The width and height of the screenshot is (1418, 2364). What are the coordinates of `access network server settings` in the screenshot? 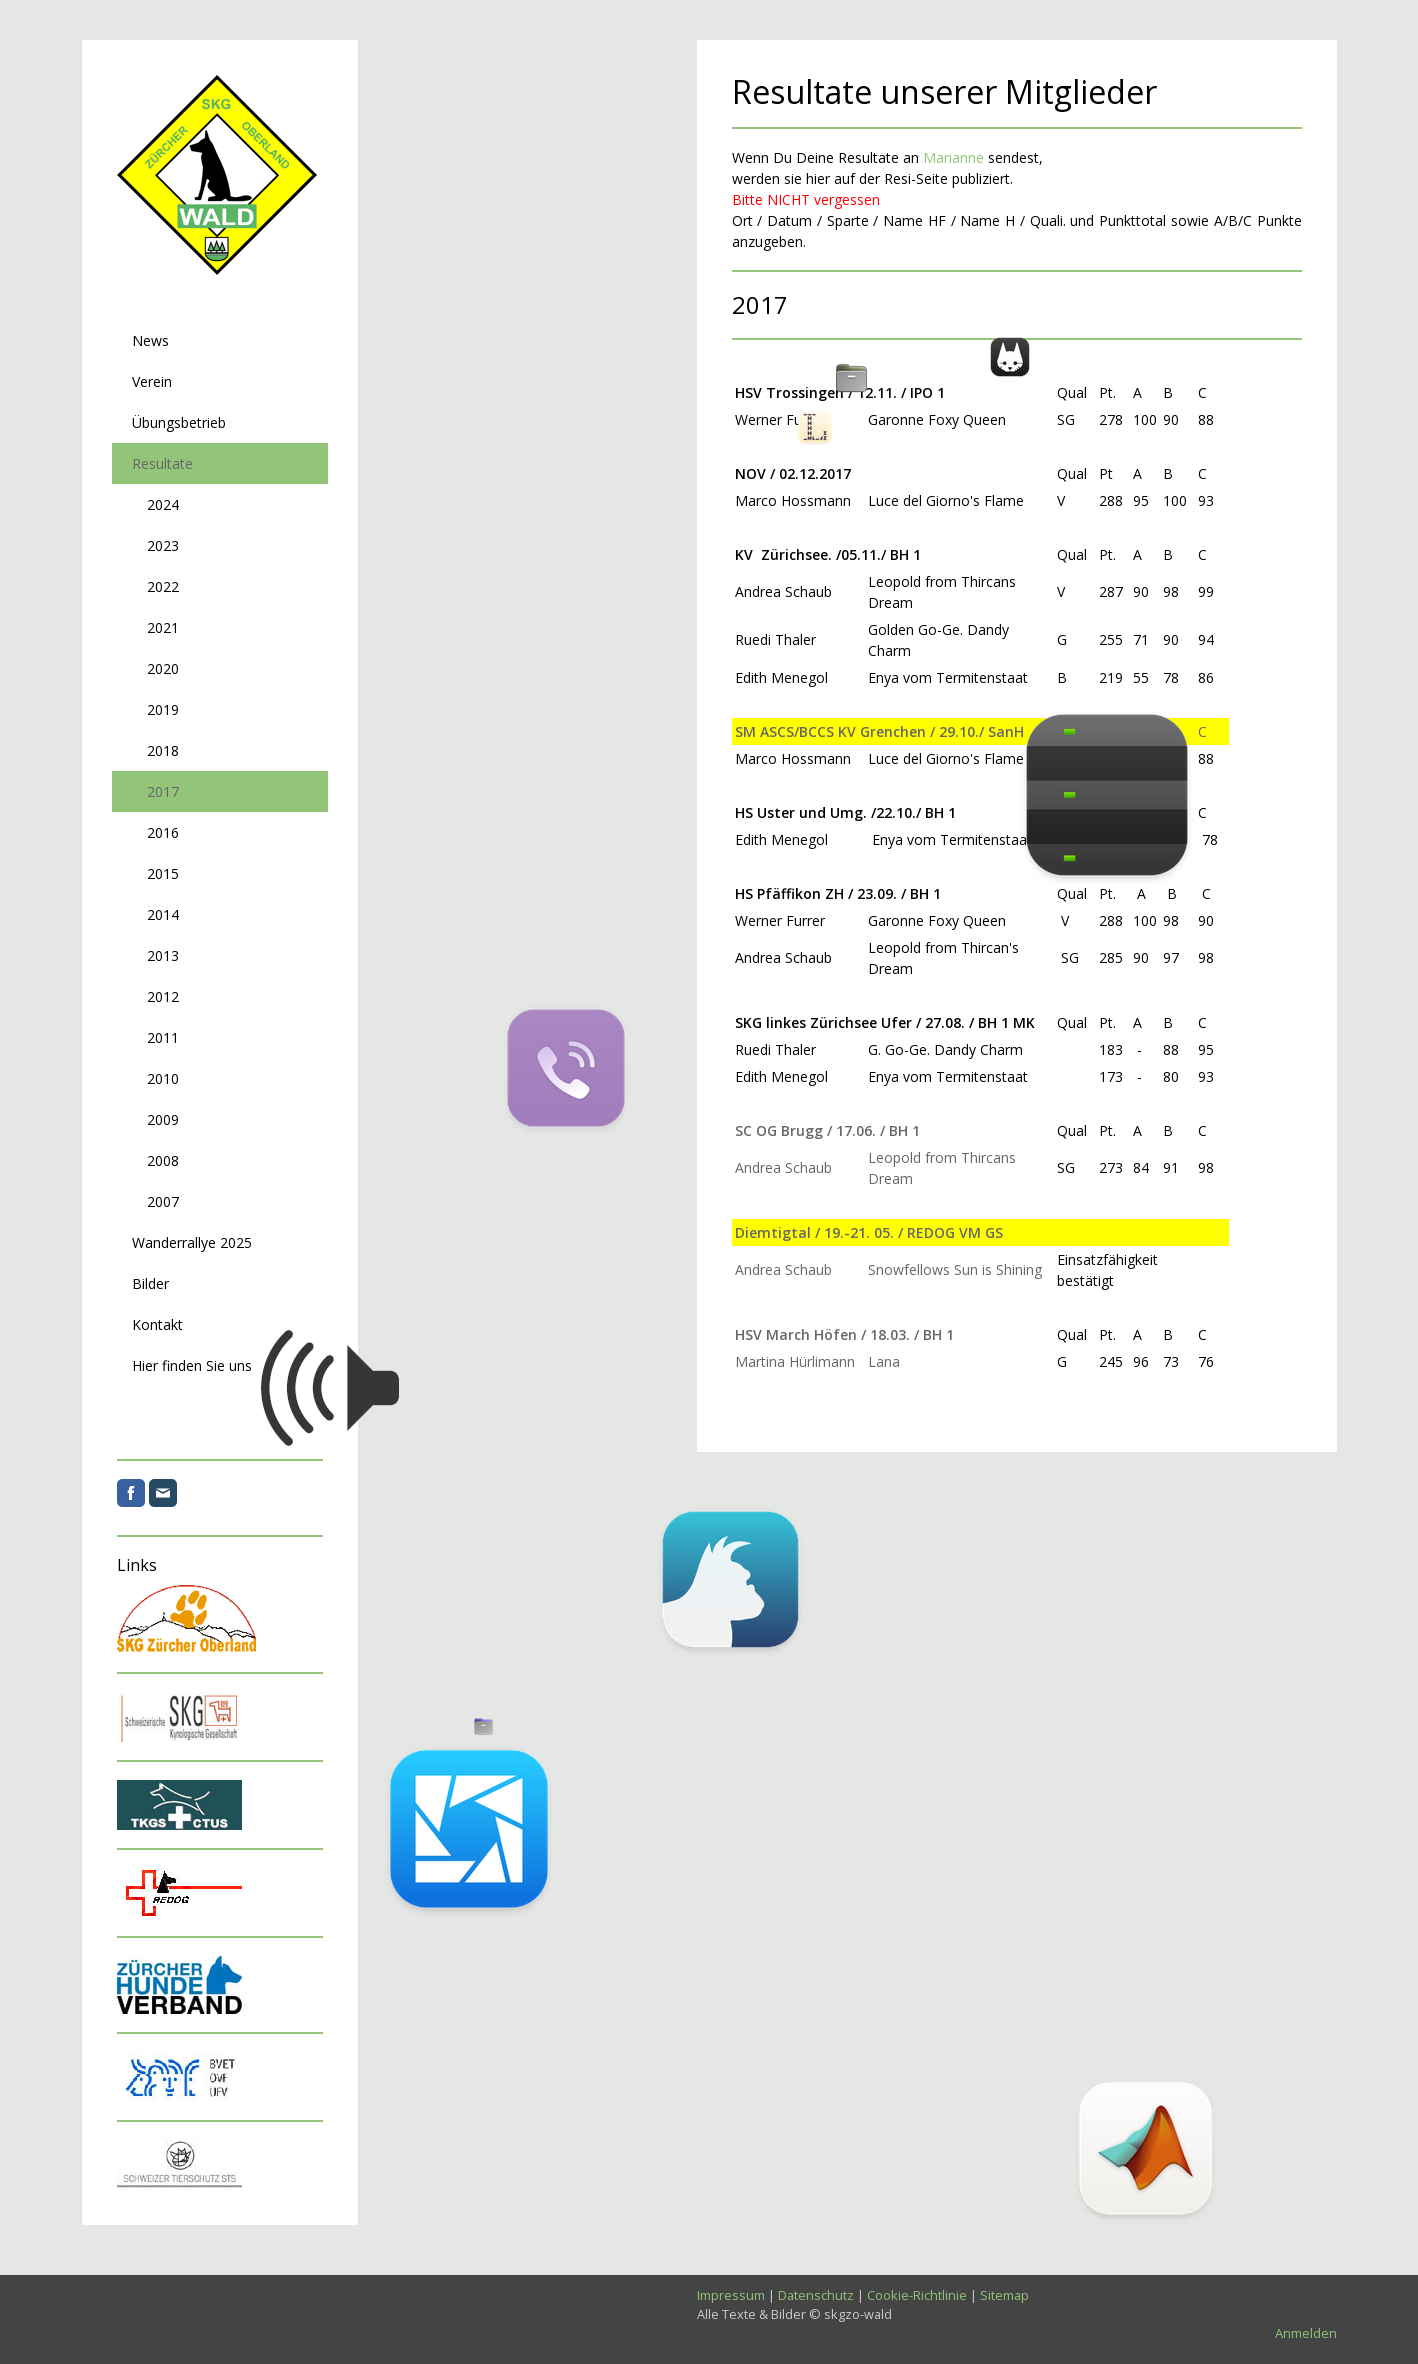 It's located at (1107, 795).